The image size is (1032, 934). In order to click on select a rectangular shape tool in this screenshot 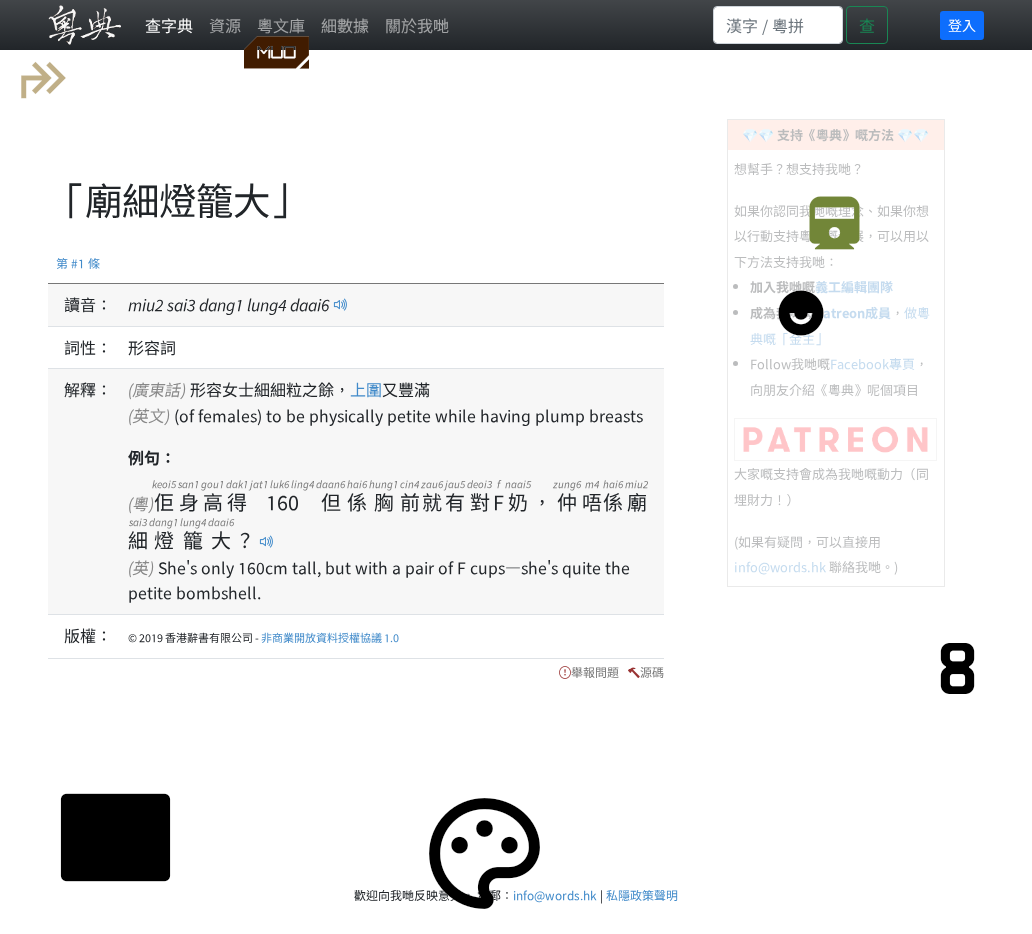, I will do `click(115, 837)`.